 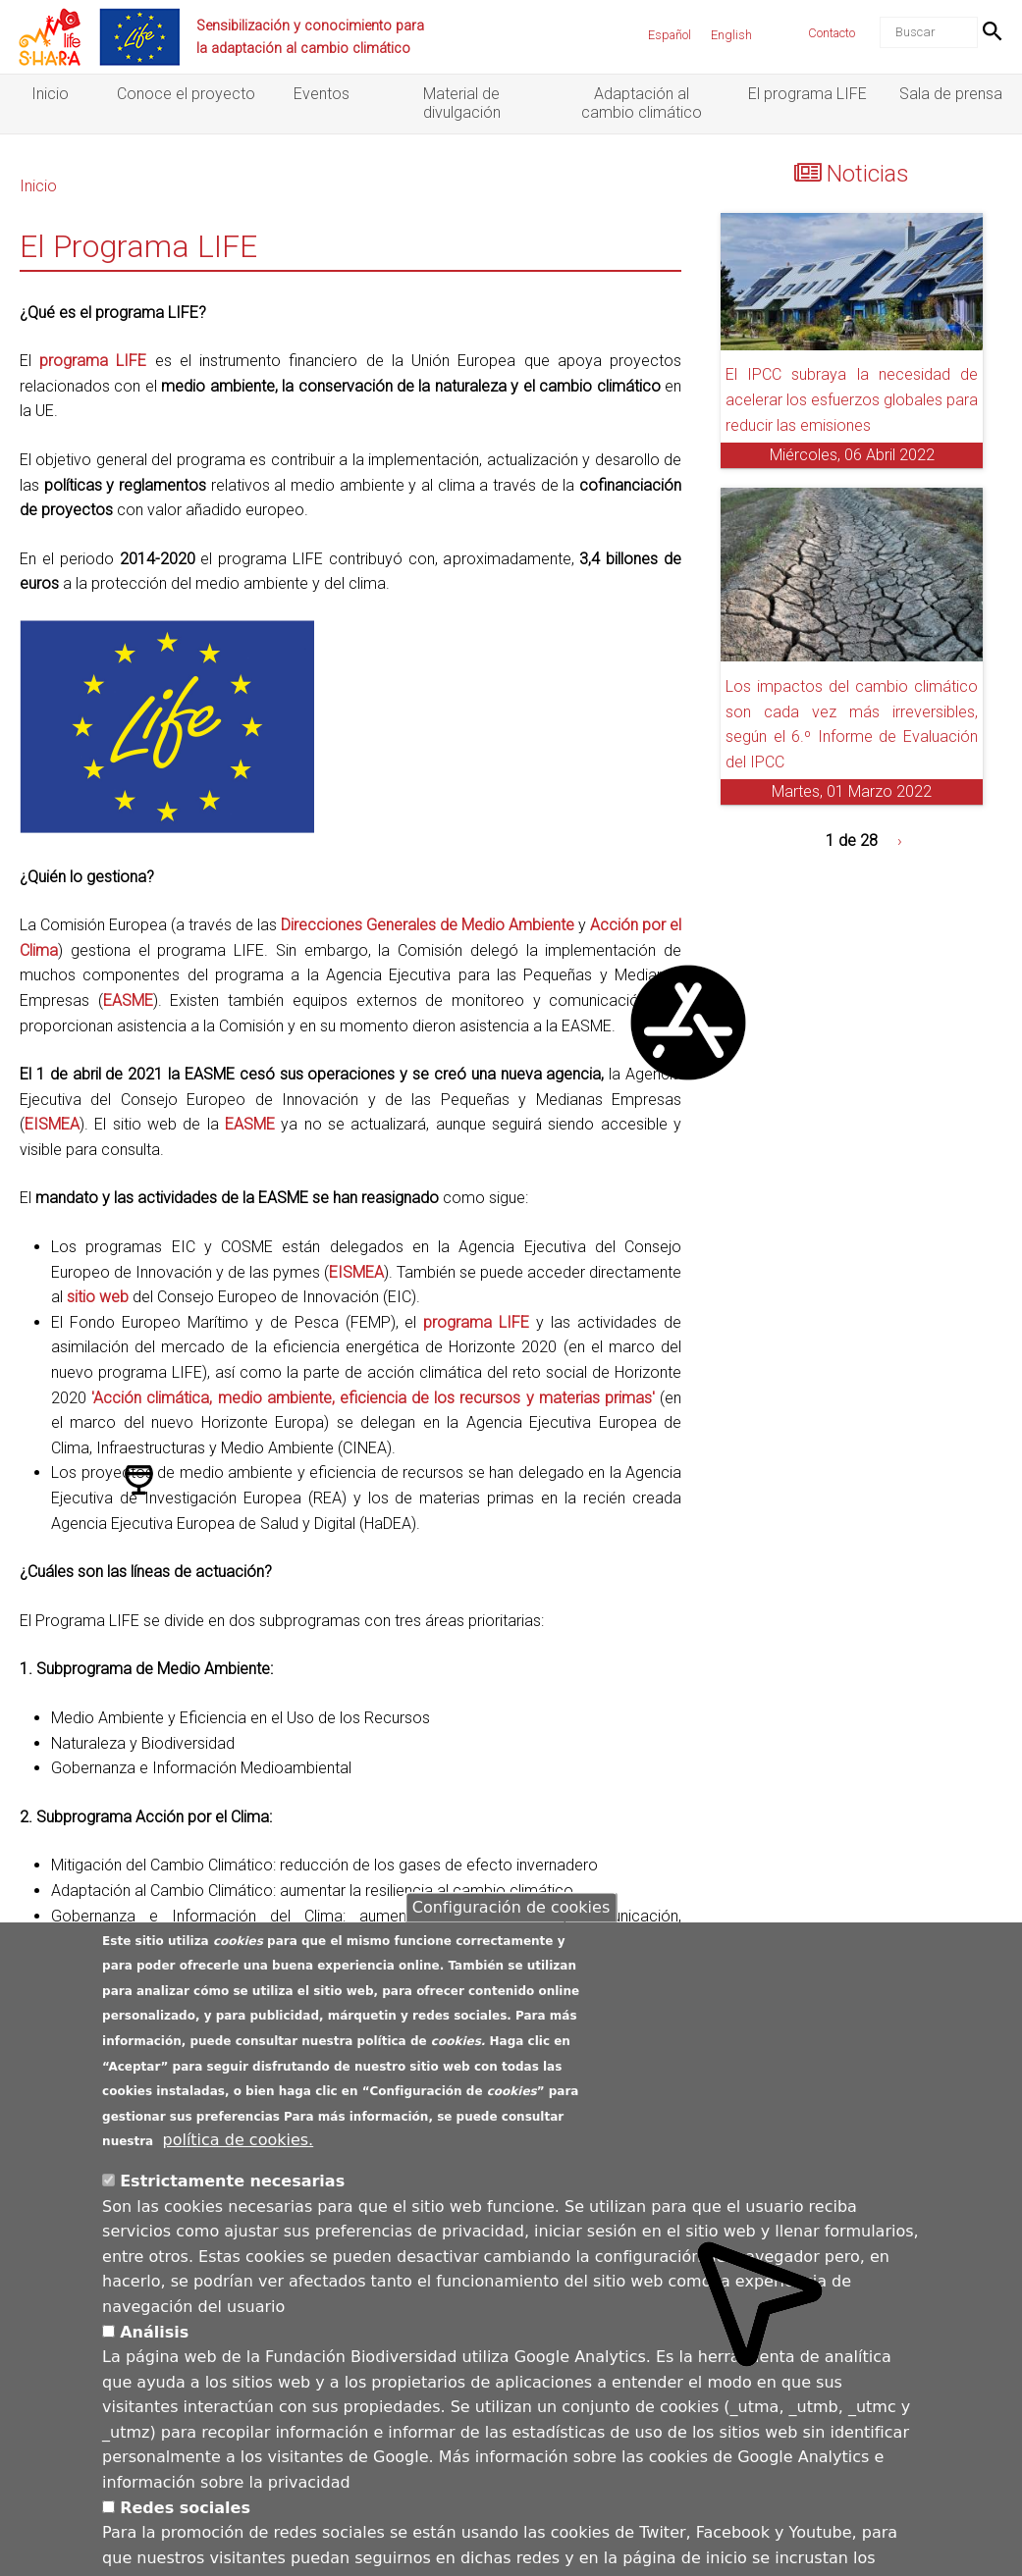 I want to click on browse alcoholic beverages or drinks menu, so click(x=138, y=1479).